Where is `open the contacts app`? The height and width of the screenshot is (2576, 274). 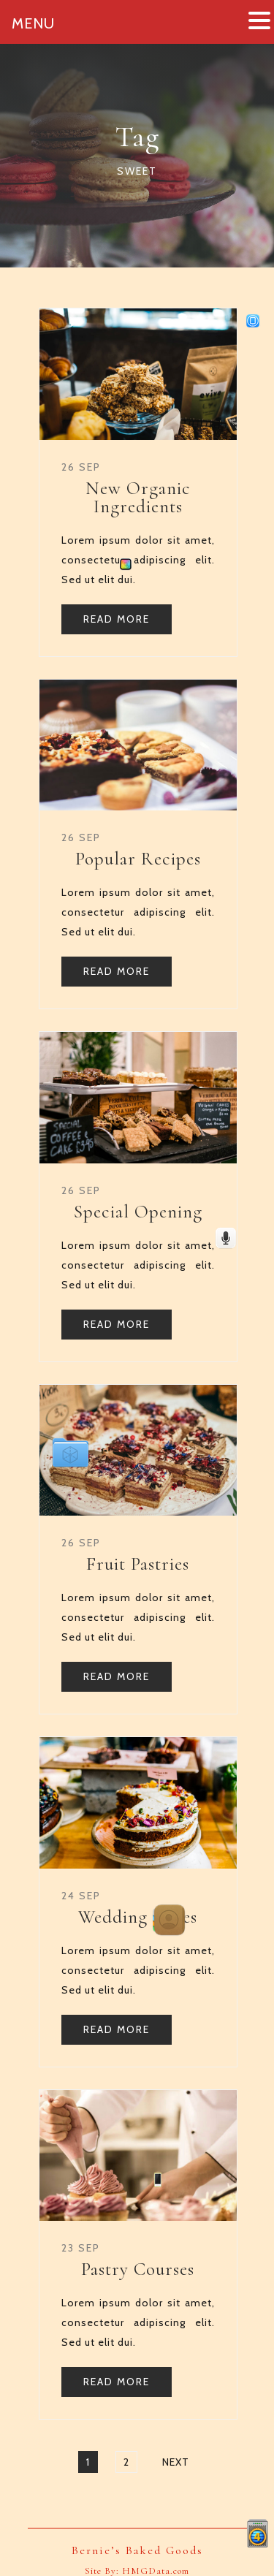
open the contacts app is located at coordinates (170, 1920).